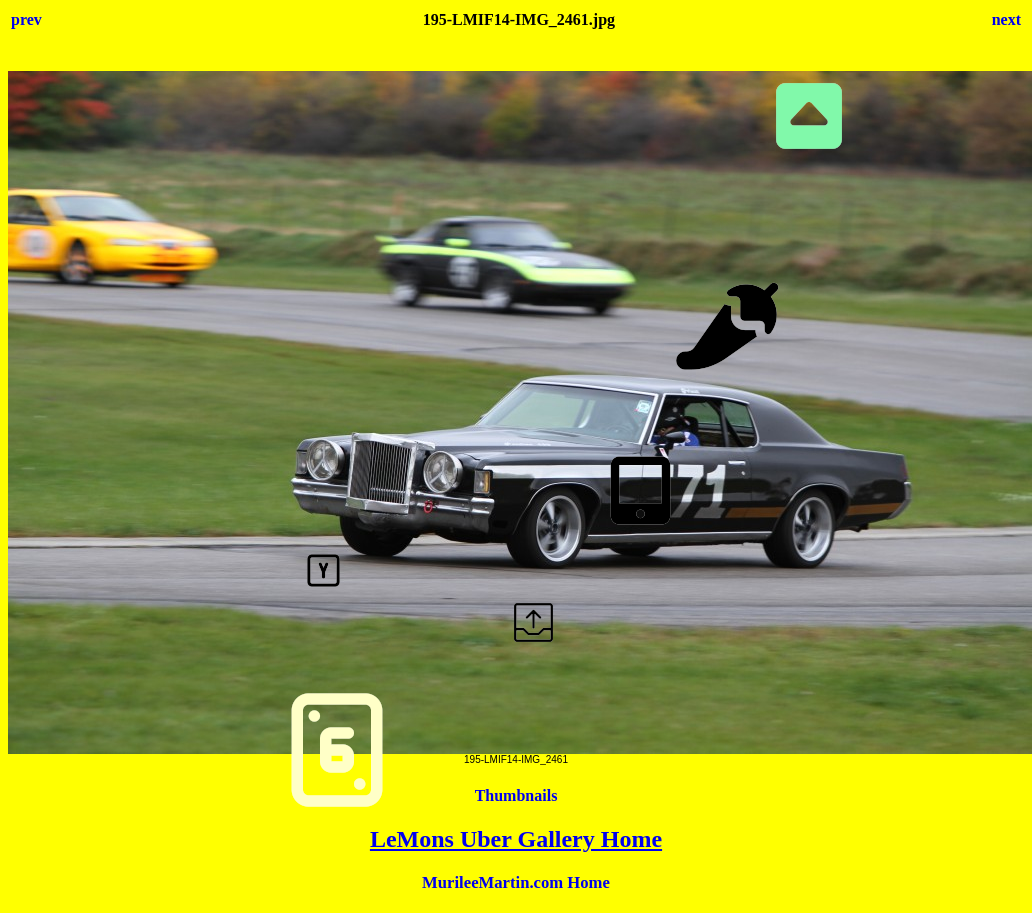 This screenshot has width=1032, height=913. What do you see at coordinates (640, 490) in the screenshot?
I see `switch to tablet view or layout` at bounding box center [640, 490].